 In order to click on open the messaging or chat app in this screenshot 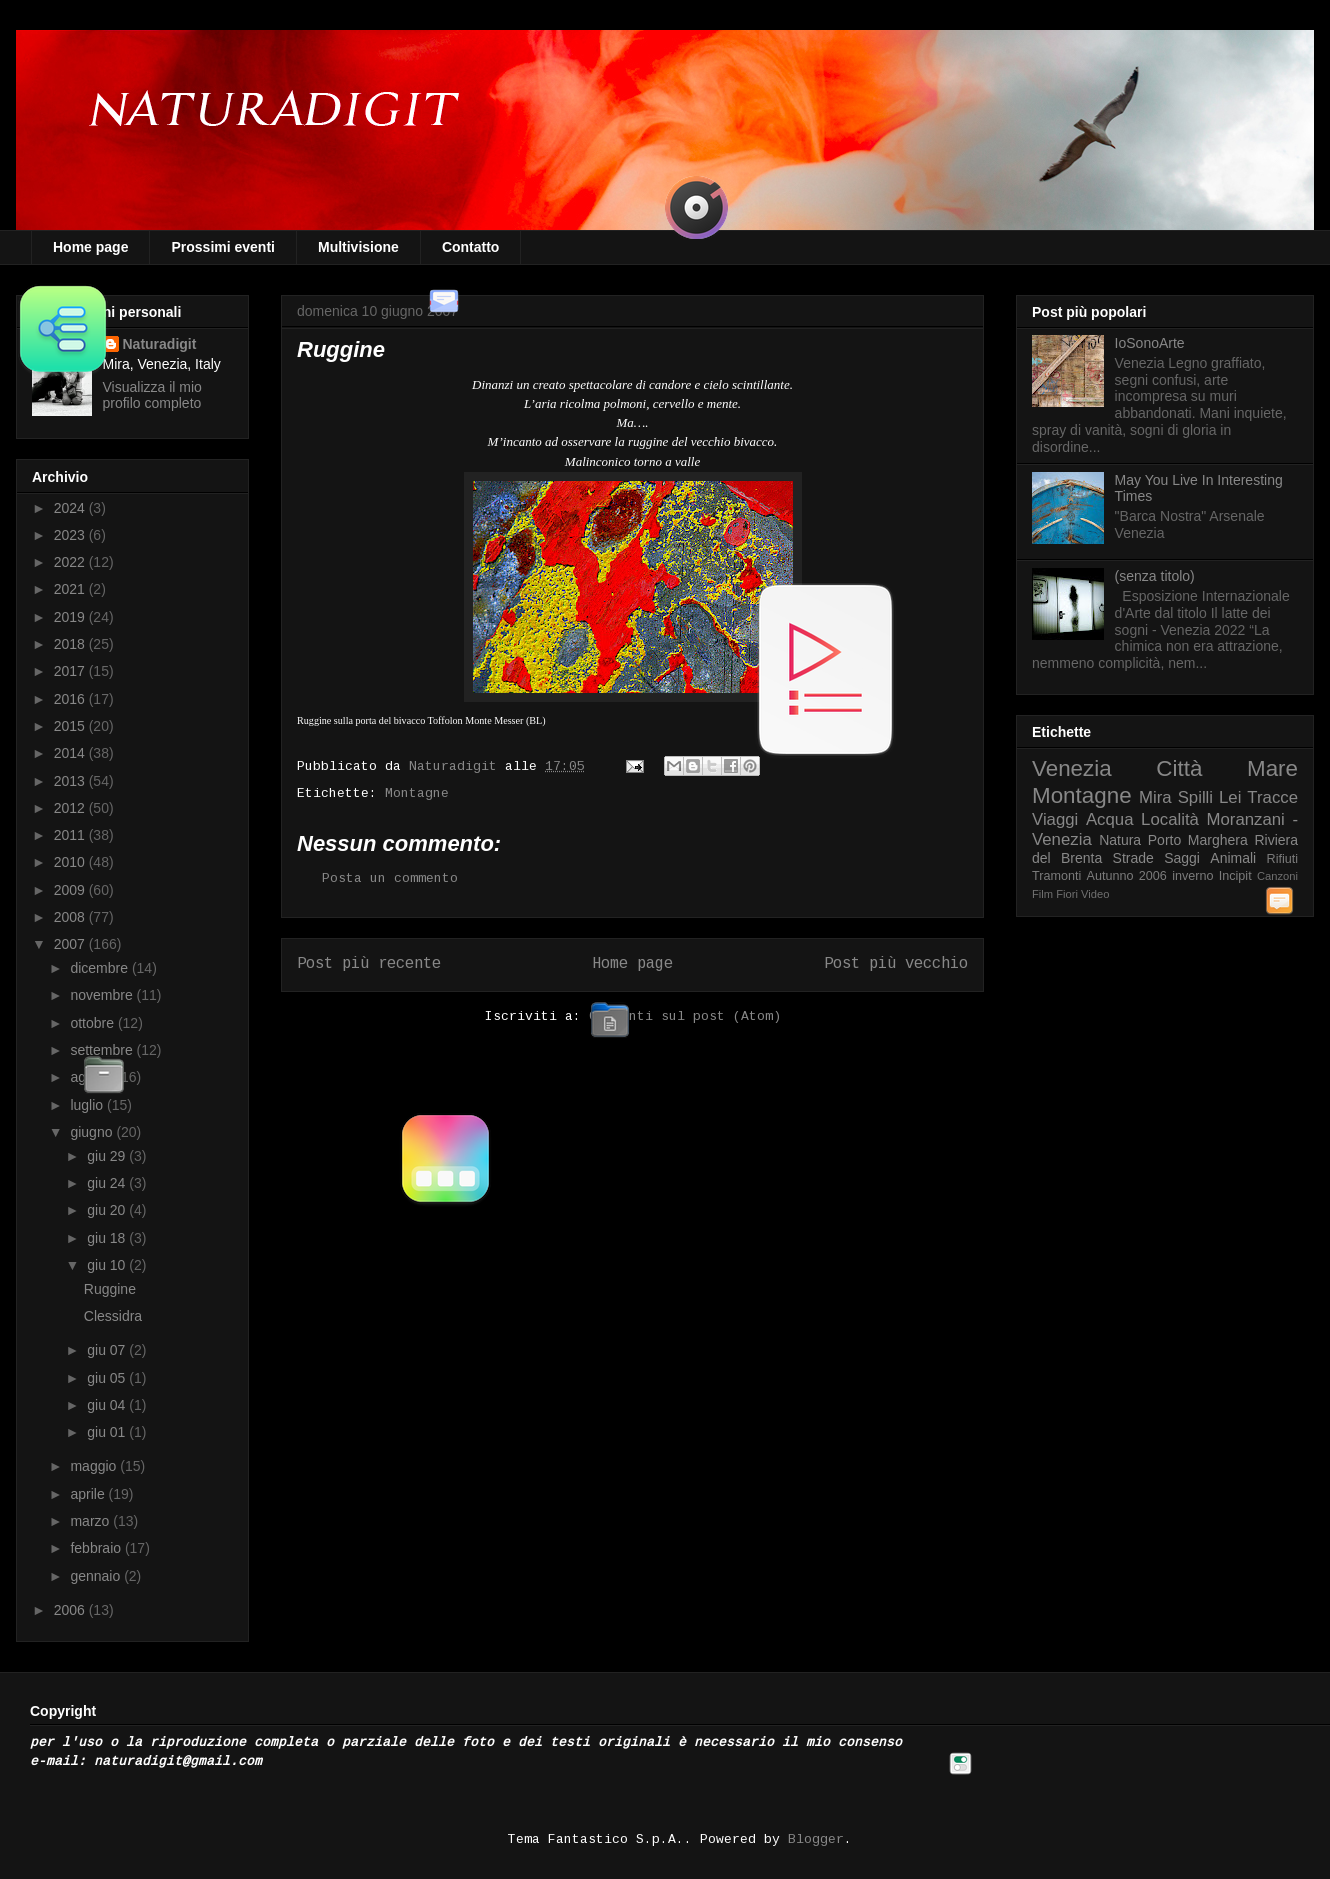, I will do `click(1279, 900)`.